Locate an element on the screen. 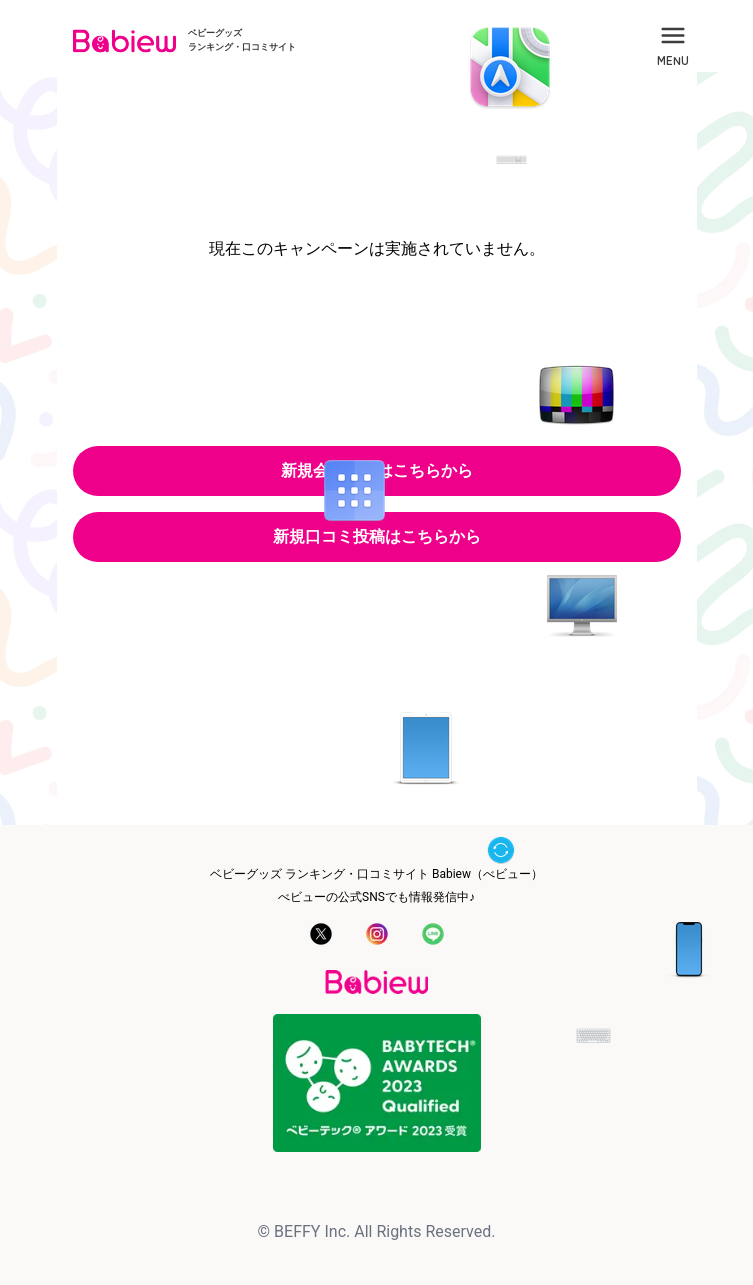  open the app drawer or launcher is located at coordinates (354, 490).